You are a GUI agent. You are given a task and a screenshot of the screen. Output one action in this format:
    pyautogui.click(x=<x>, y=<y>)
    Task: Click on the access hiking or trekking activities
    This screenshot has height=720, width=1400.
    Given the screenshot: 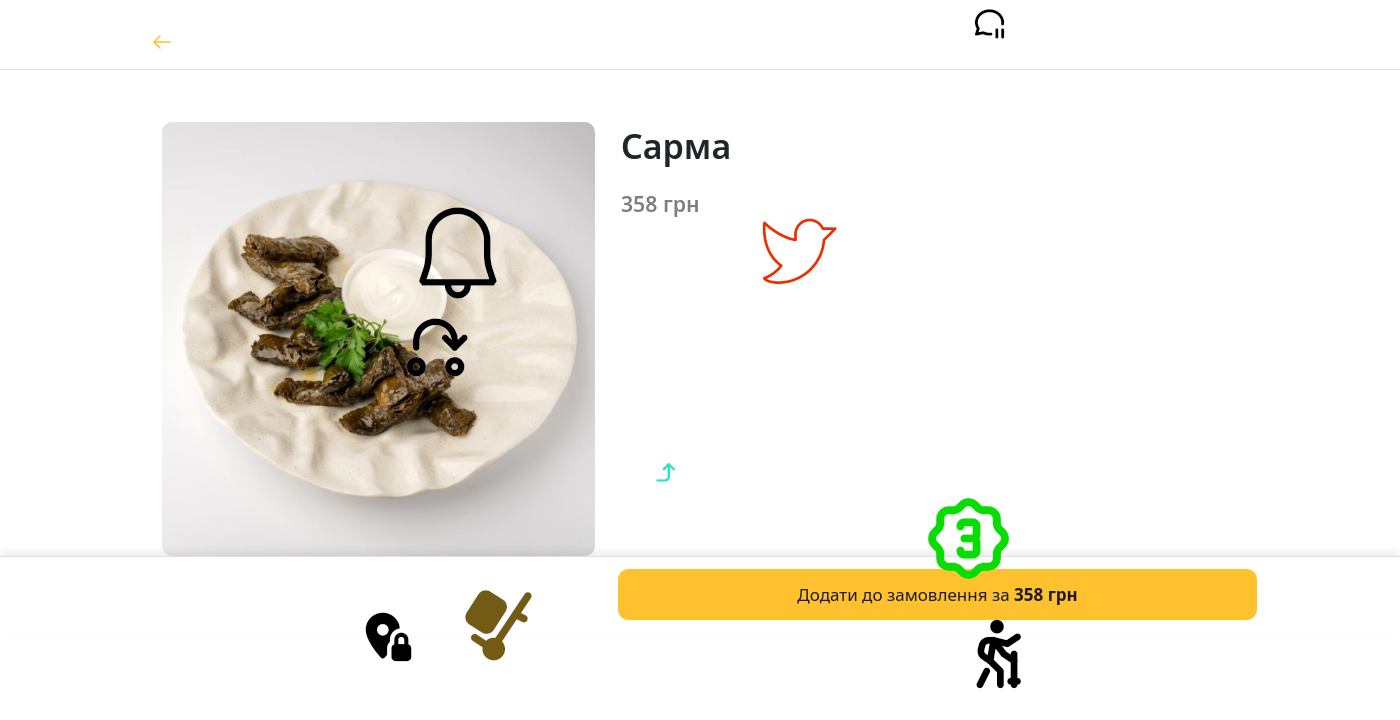 What is the action you would take?
    pyautogui.click(x=997, y=654)
    